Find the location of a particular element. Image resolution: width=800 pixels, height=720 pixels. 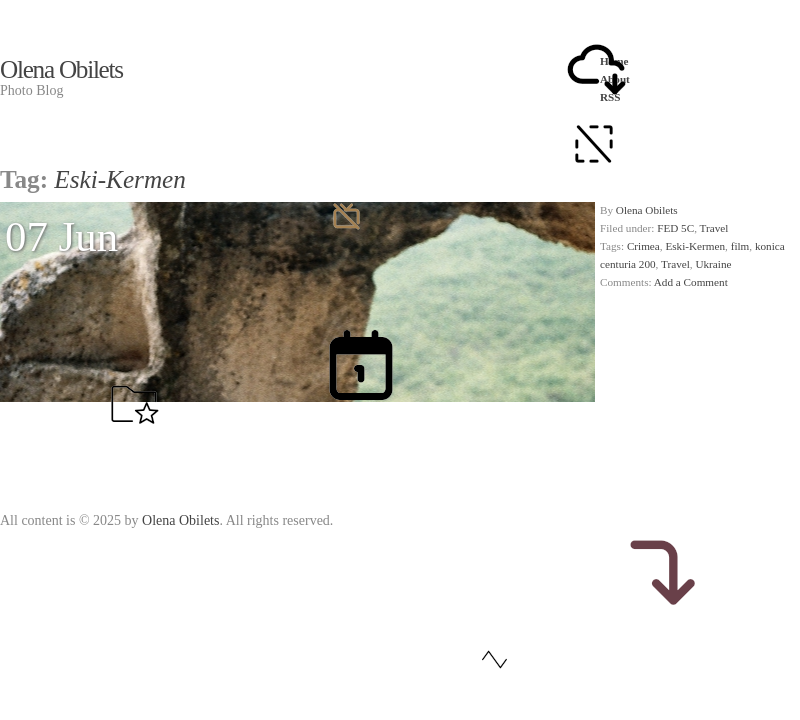

view calendar or schedule is located at coordinates (361, 365).